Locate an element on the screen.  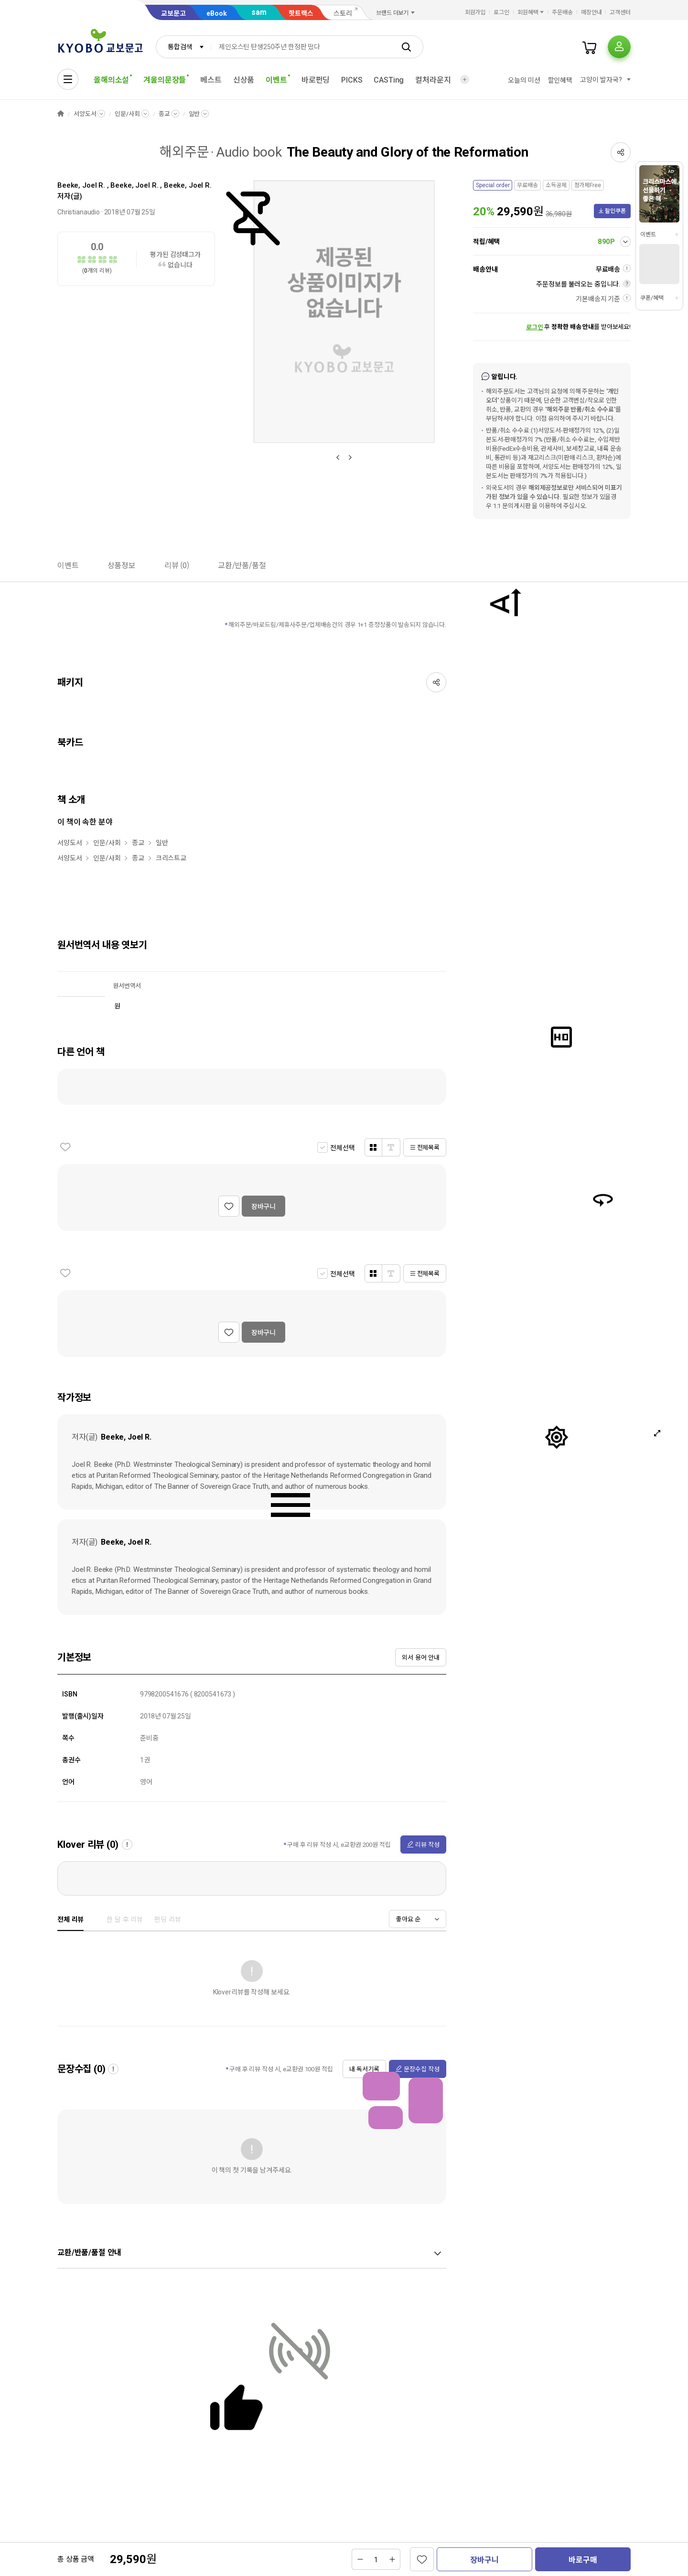
expand to full screen is located at coordinates (657, 1433).